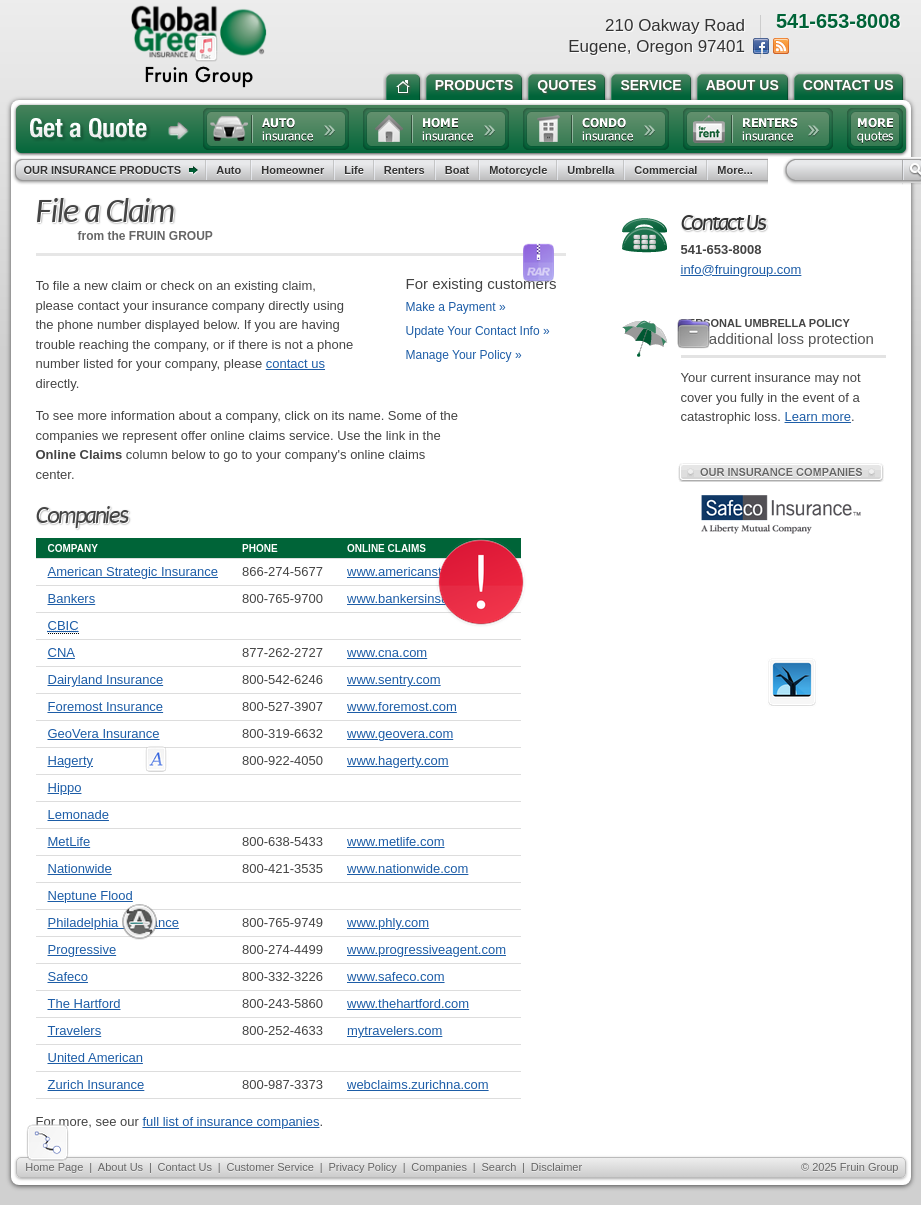  I want to click on open a karbon vector graphics file, so click(47, 1141).